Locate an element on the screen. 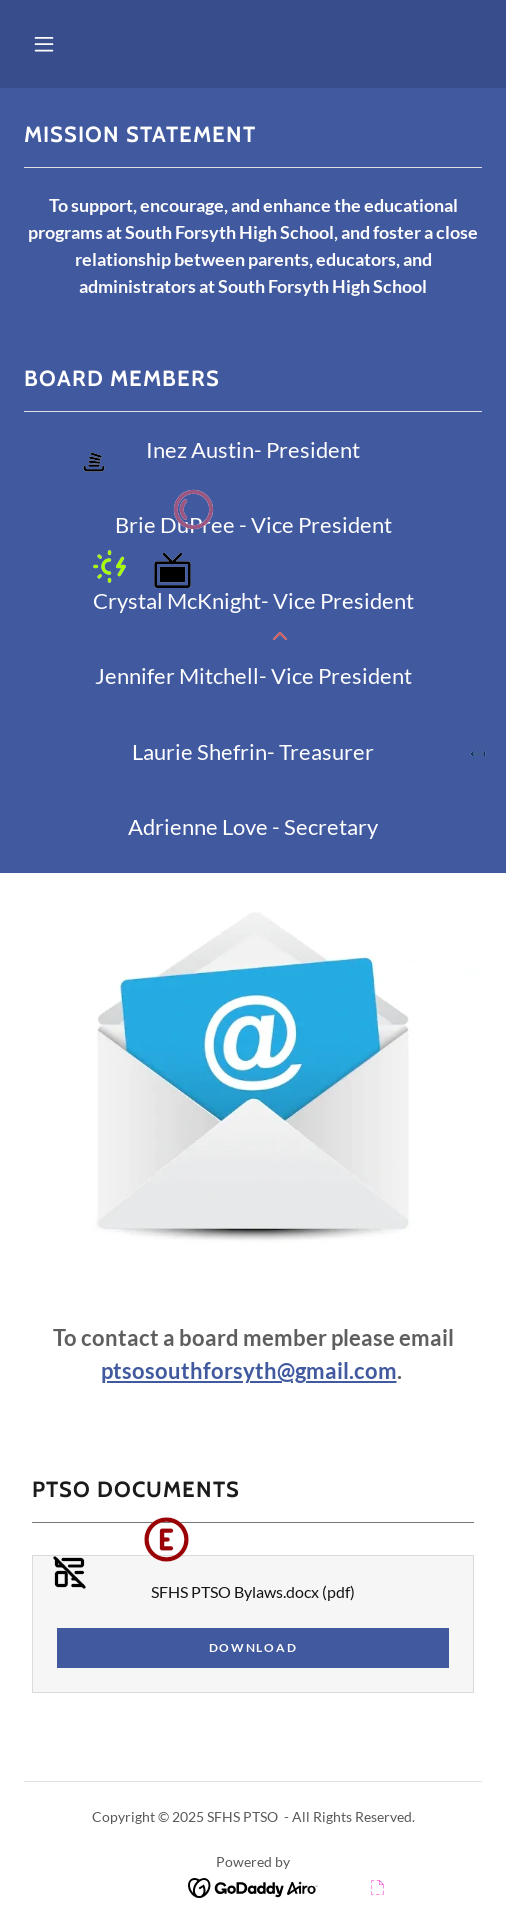 This screenshot has height=1930, width=506. solar power or solar energy settings is located at coordinates (109, 566).